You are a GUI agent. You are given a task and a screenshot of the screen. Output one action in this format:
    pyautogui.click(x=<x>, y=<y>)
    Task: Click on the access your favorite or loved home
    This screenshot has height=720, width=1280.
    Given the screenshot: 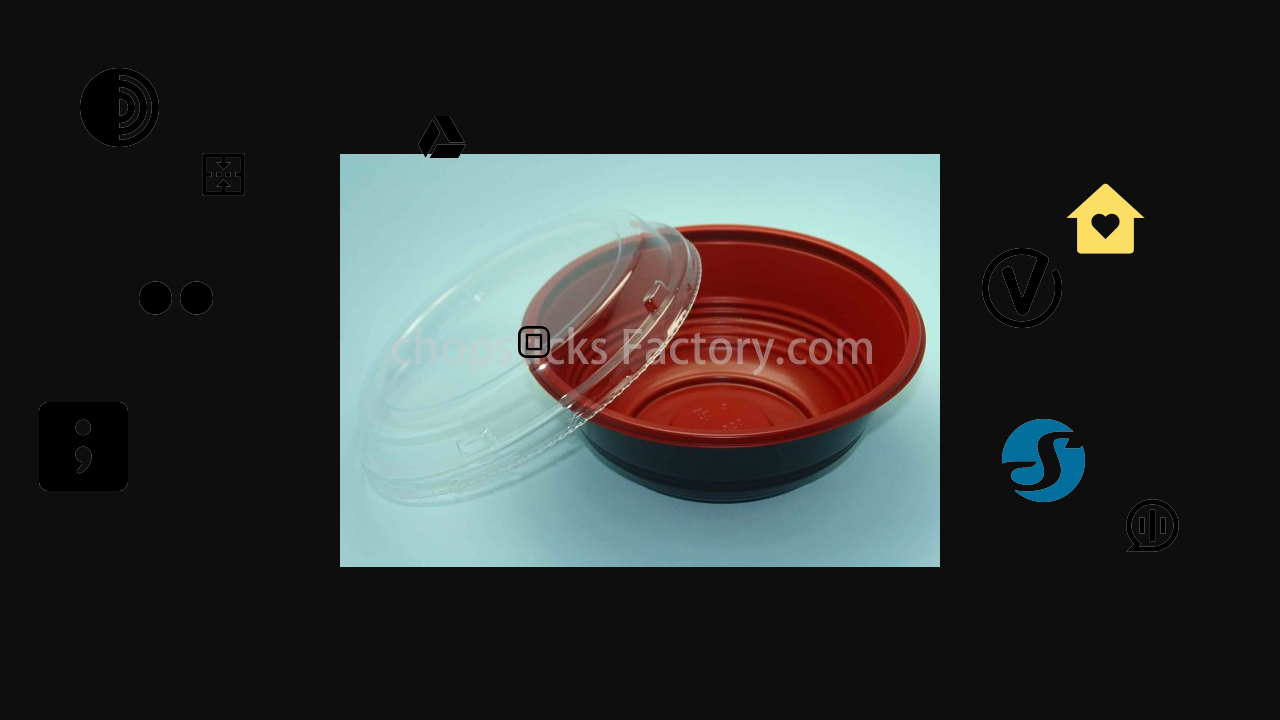 What is the action you would take?
    pyautogui.click(x=1105, y=221)
    